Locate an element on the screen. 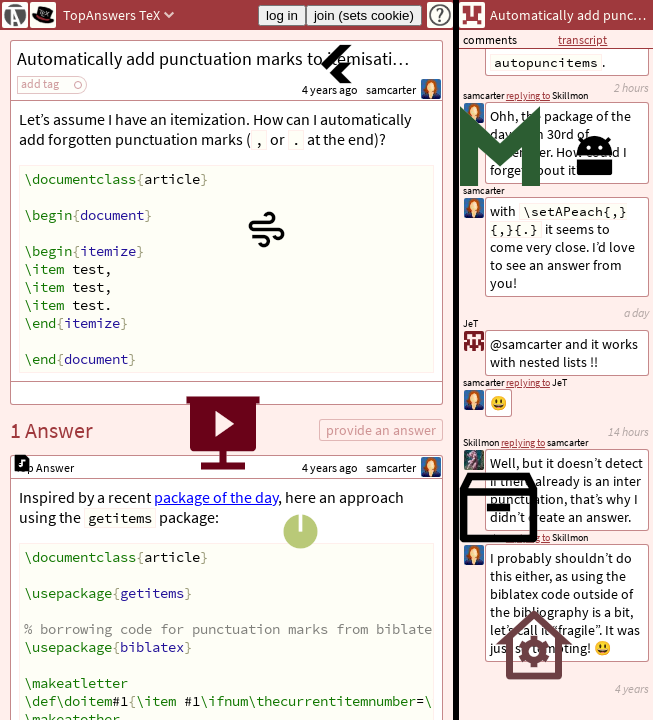  indicates windy weather conditions is located at coordinates (266, 229).